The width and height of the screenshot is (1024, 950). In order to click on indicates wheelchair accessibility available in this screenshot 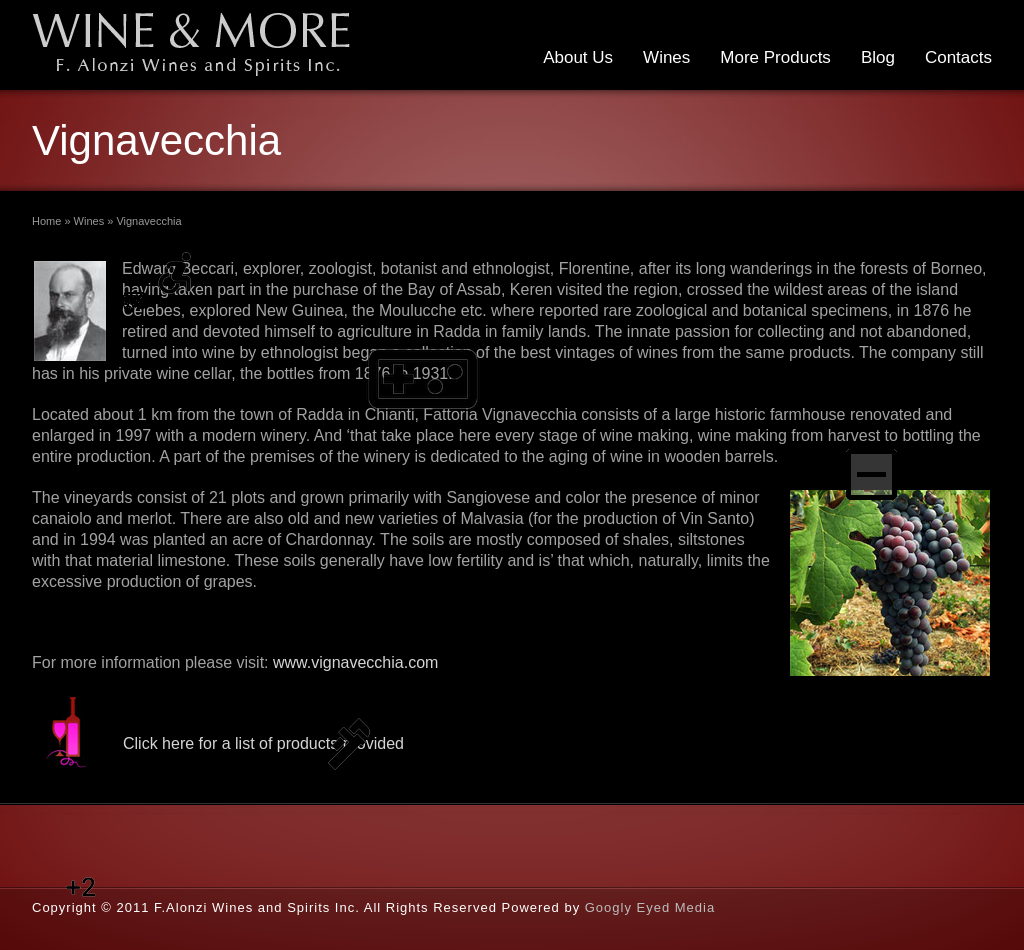, I will do `click(173, 272)`.